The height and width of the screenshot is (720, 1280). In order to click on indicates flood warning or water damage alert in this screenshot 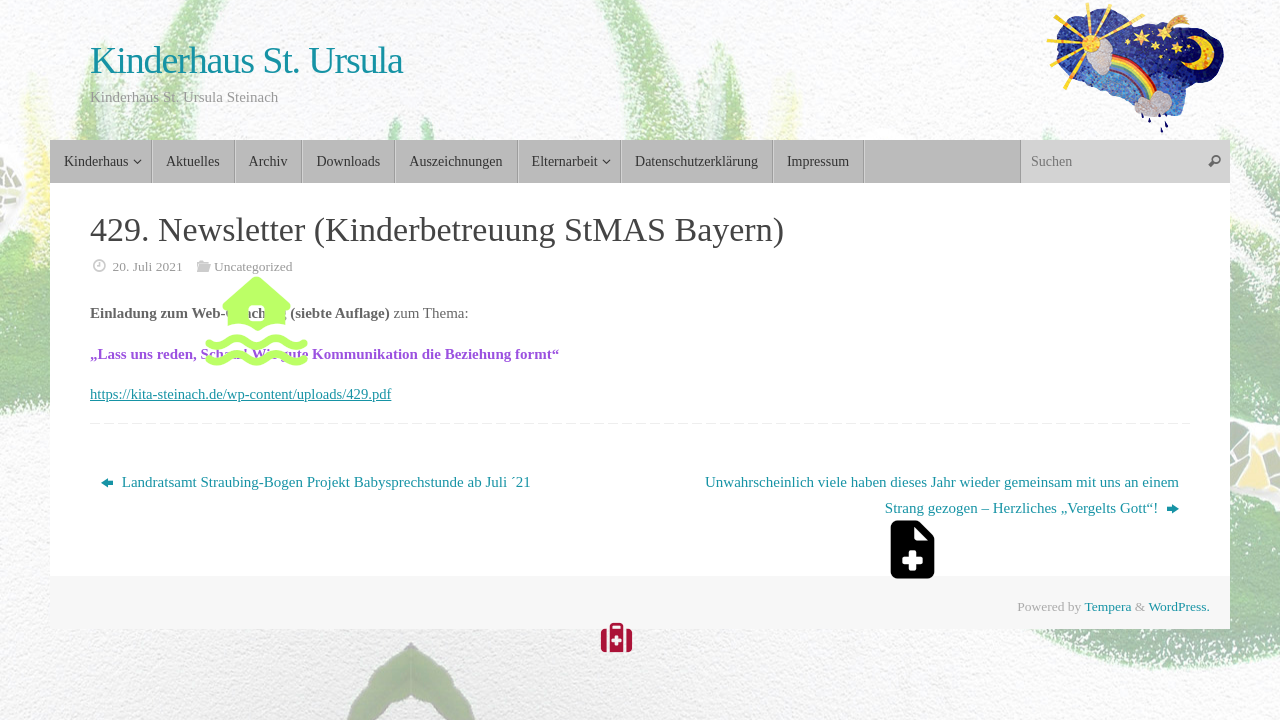, I will do `click(256, 318)`.